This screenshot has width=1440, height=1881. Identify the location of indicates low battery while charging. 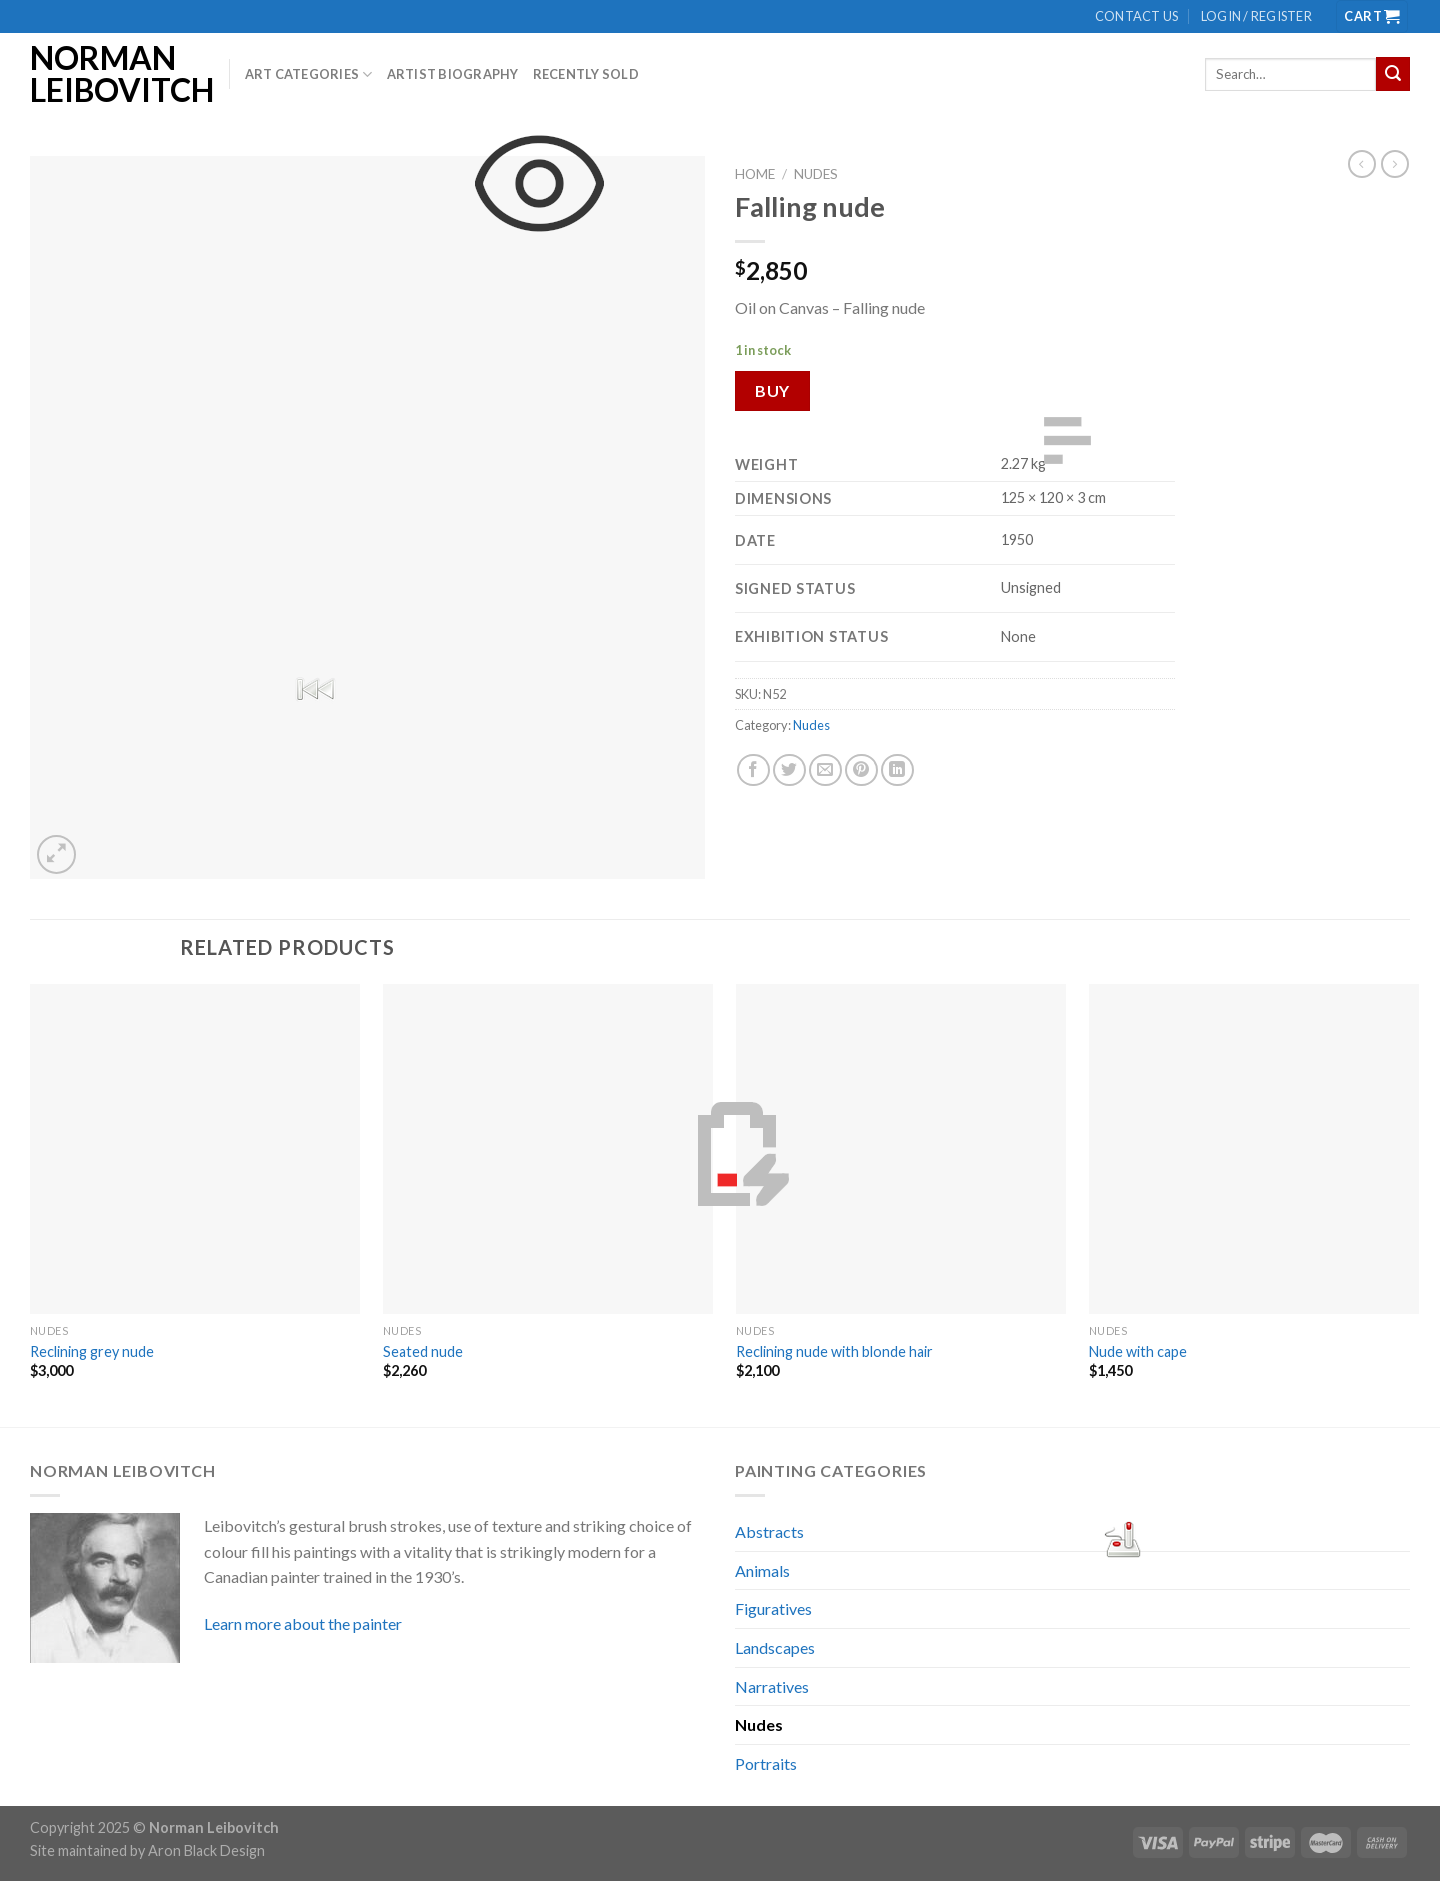
(737, 1154).